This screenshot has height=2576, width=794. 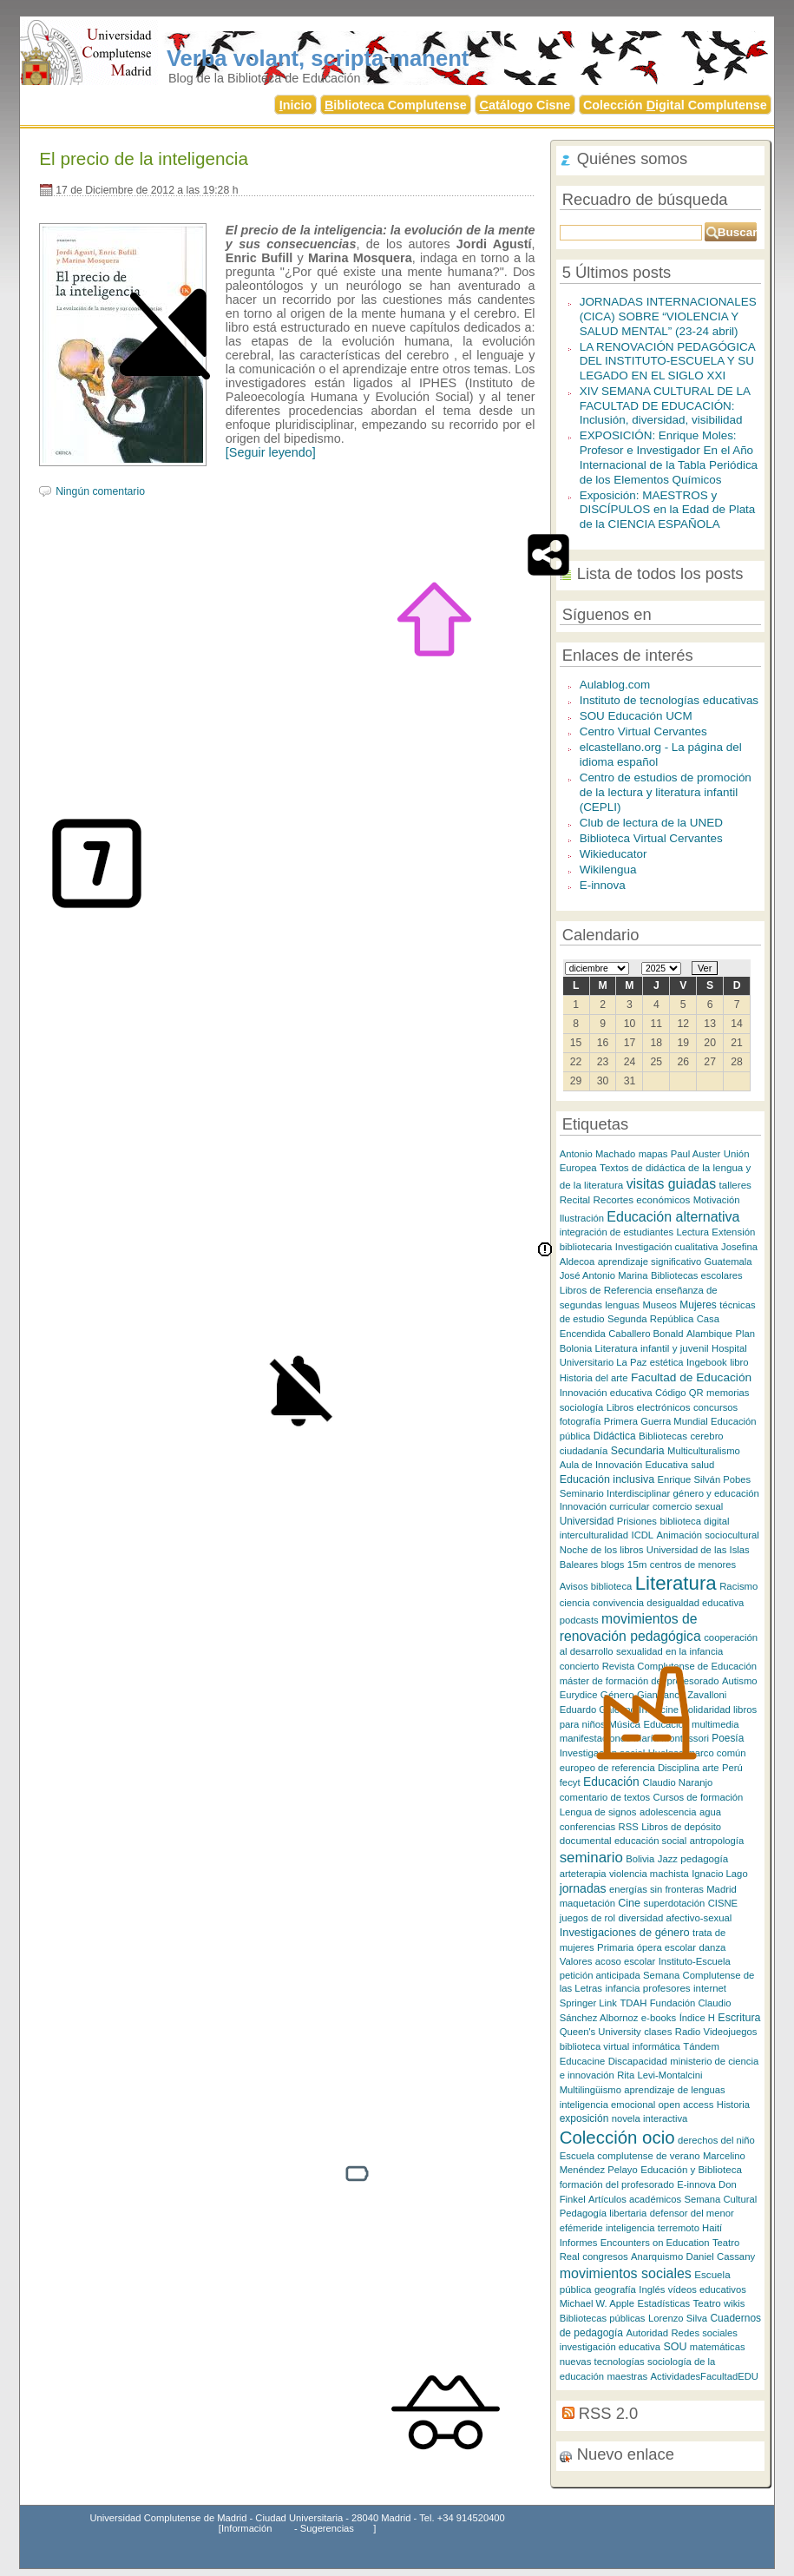 I want to click on mute notifications, so click(x=299, y=1390).